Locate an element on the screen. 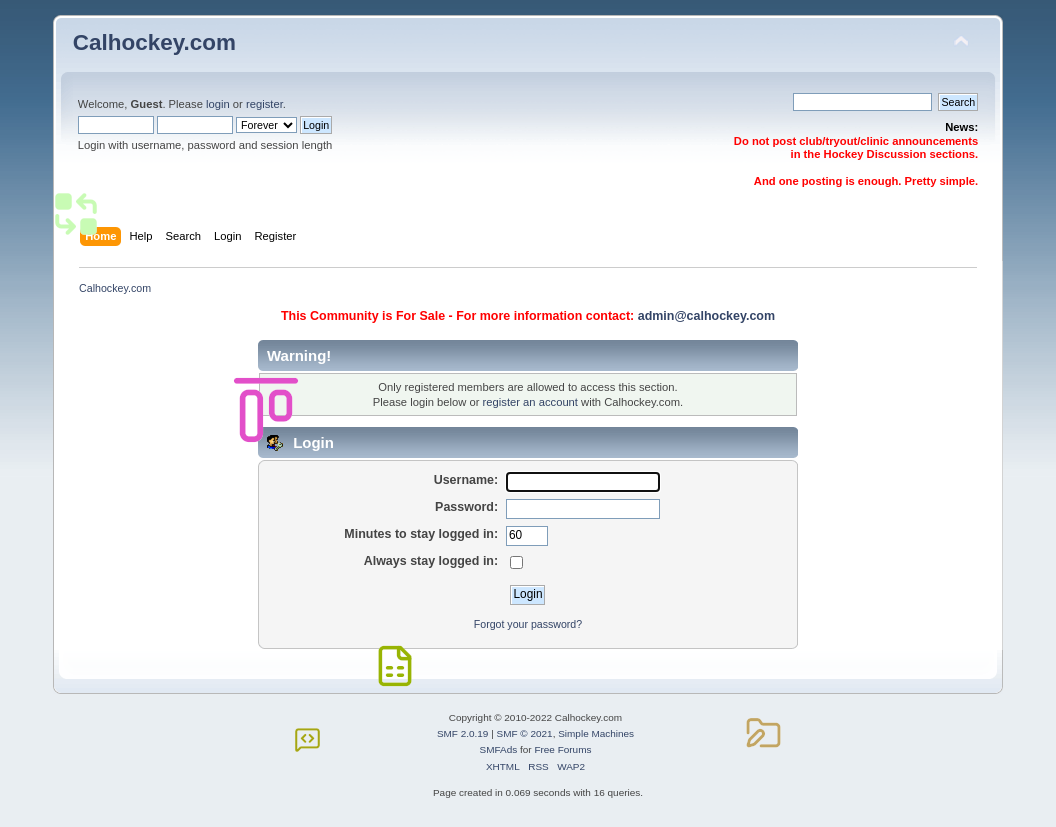 The width and height of the screenshot is (1056, 827). rename or edit a folder is located at coordinates (763, 733).